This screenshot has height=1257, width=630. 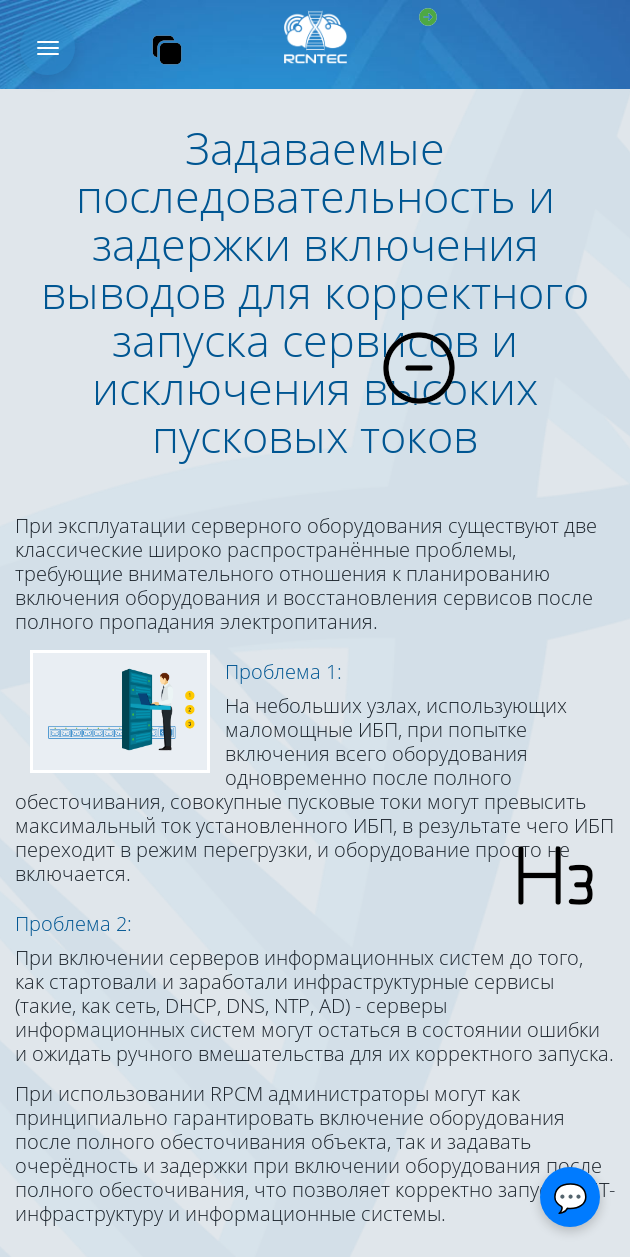 What do you see at coordinates (419, 368) in the screenshot?
I see `remove an item from a list or cart` at bounding box center [419, 368].